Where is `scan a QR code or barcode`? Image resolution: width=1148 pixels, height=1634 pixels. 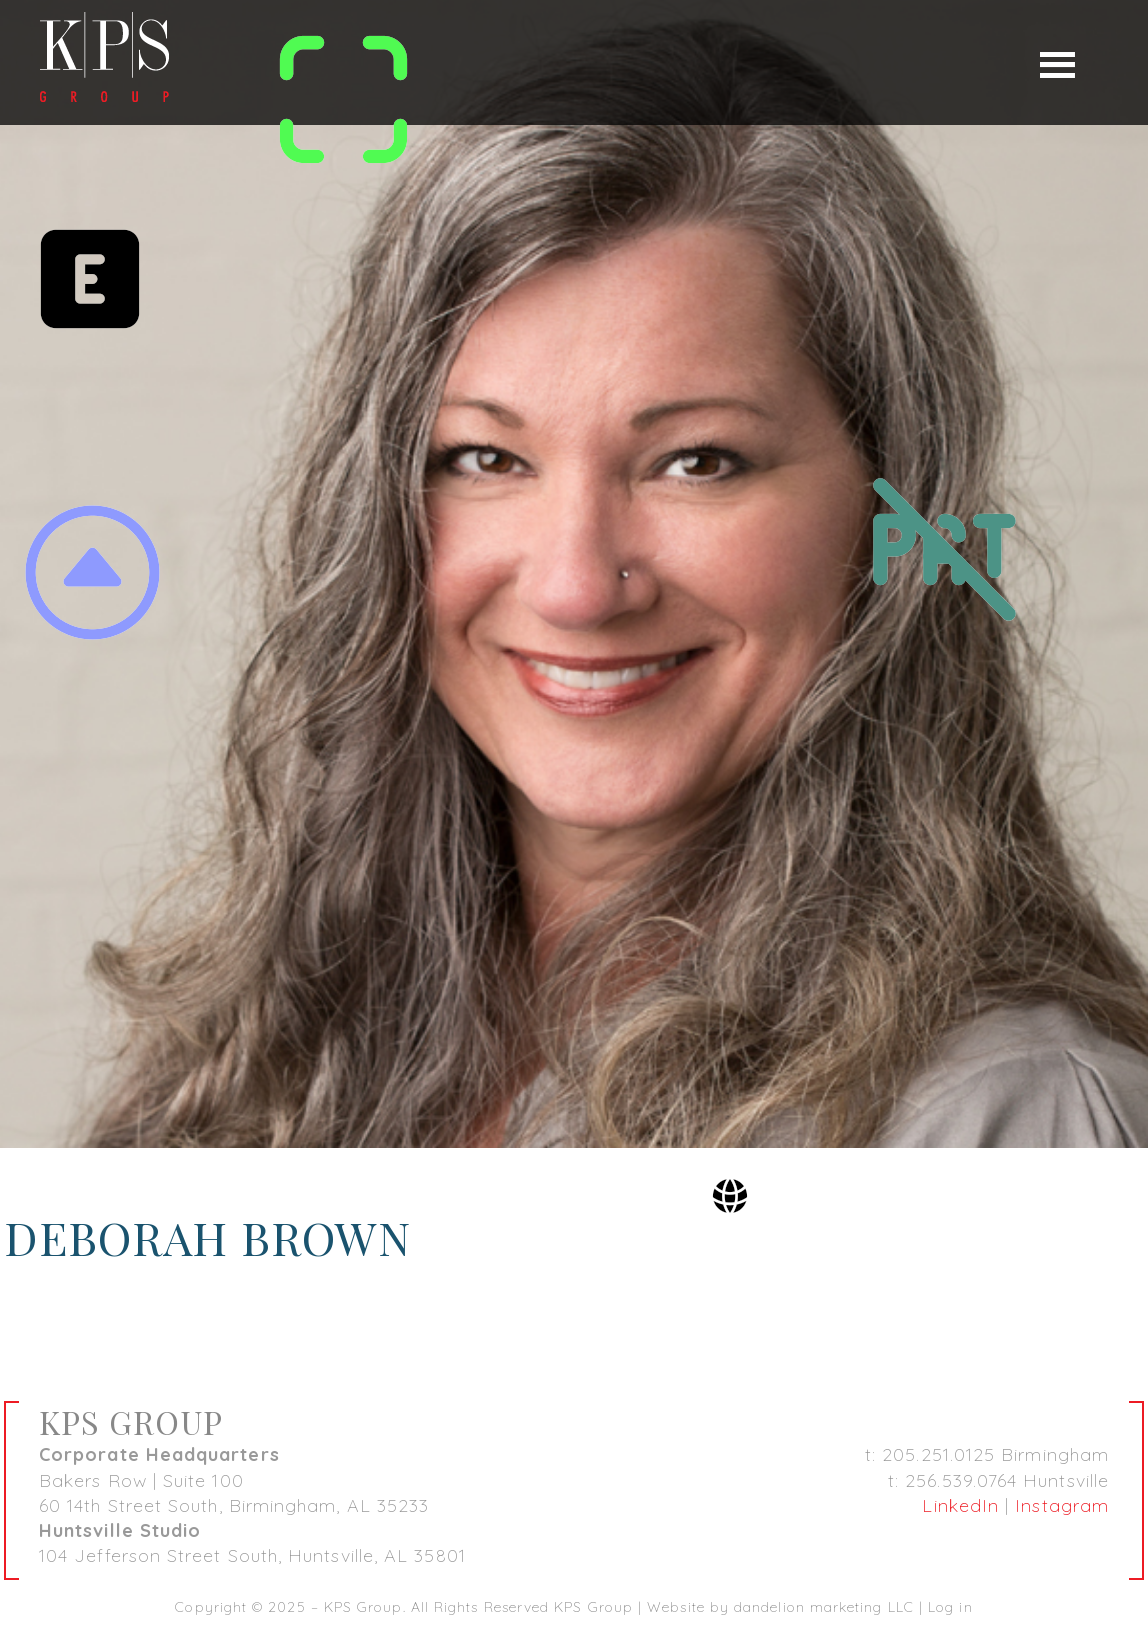
scan a QR code or barcode is located at coordinates (343, 99).